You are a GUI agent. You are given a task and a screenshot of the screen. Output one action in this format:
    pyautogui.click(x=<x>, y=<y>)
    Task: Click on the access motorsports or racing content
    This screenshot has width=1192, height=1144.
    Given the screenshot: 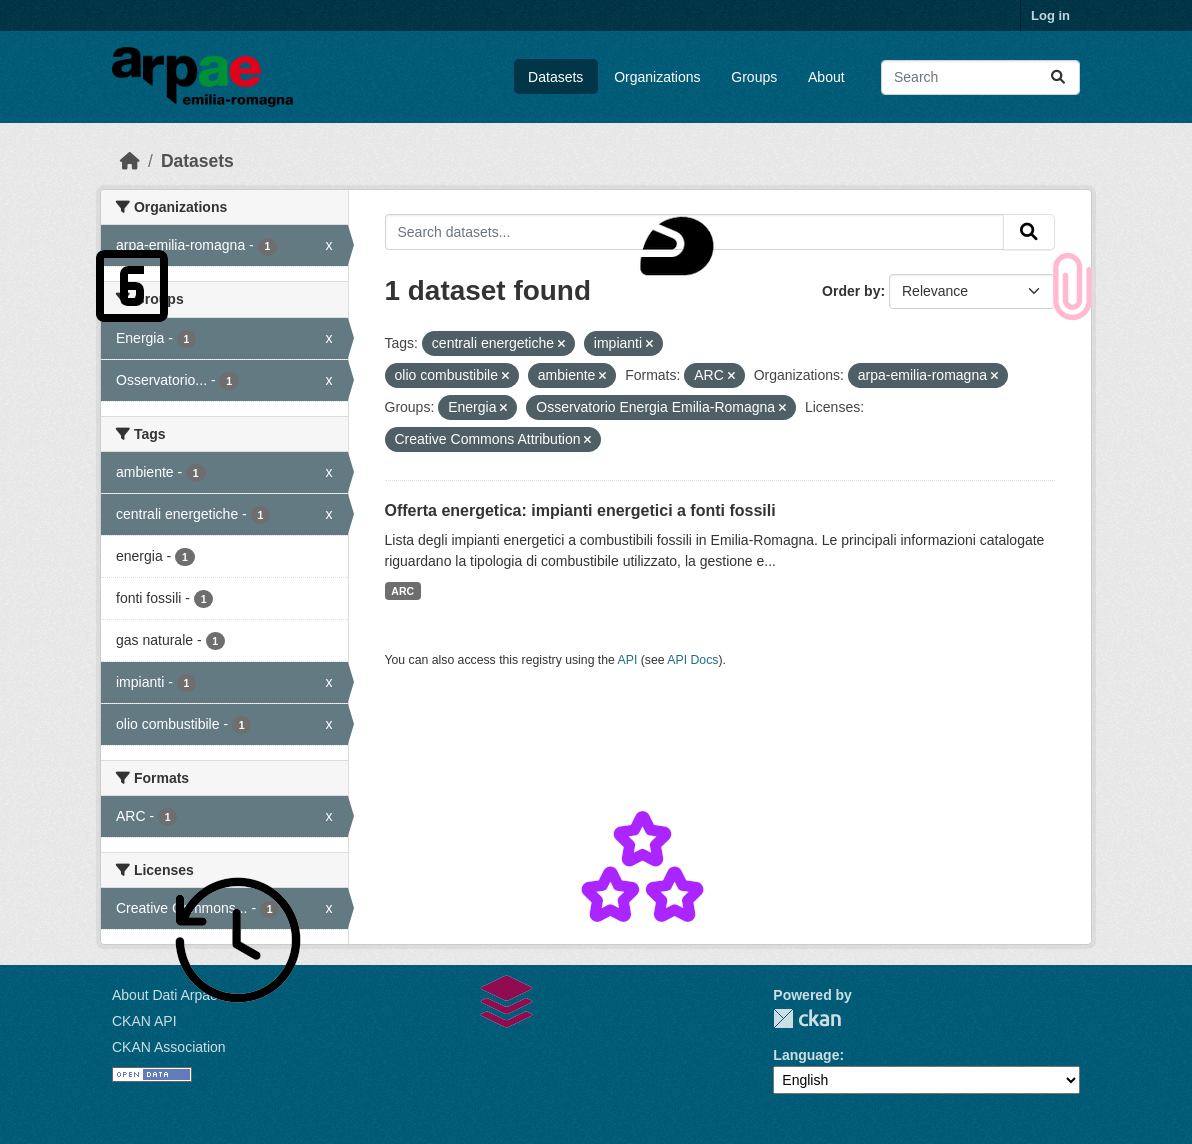 What is the action you would take?
    pyautogui.click(x=677, y=246)
    